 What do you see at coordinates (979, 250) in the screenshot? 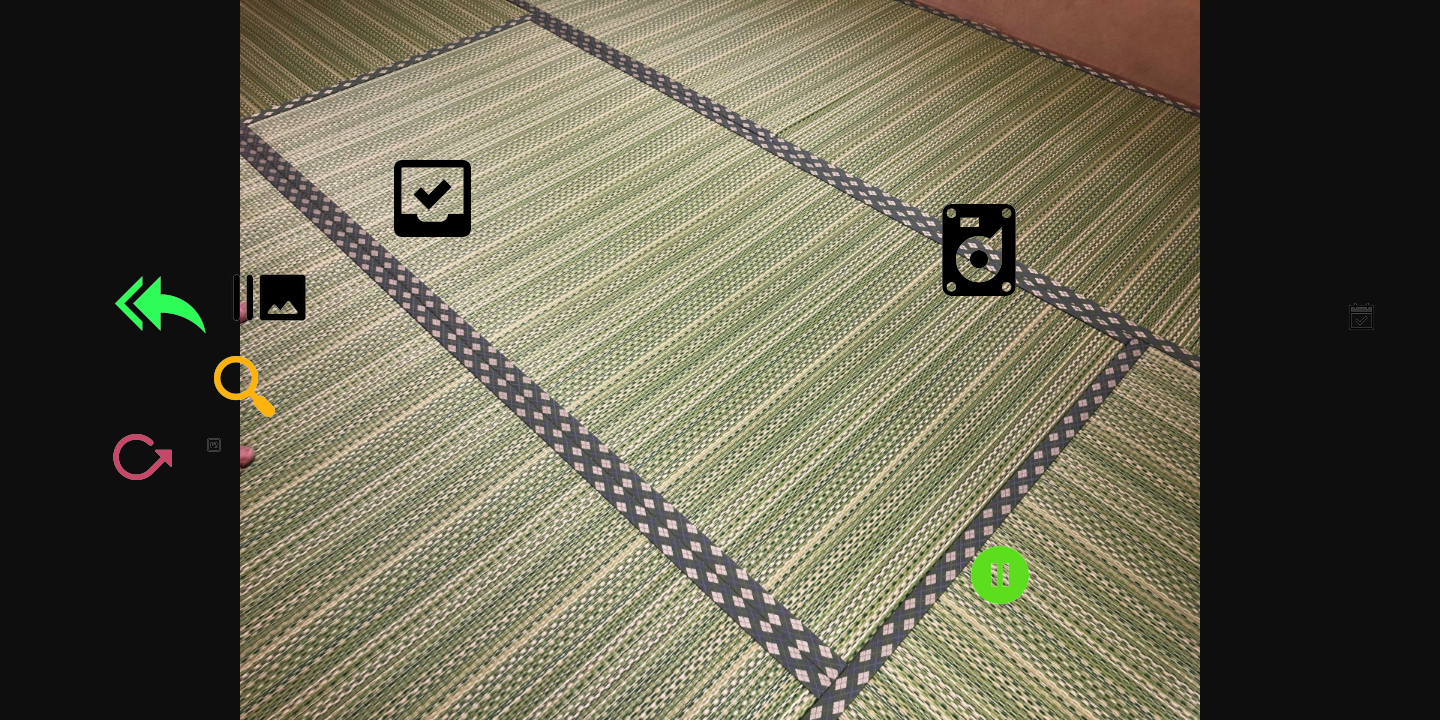
I see `access storage or disk settings` at bounding box center [979, 250].